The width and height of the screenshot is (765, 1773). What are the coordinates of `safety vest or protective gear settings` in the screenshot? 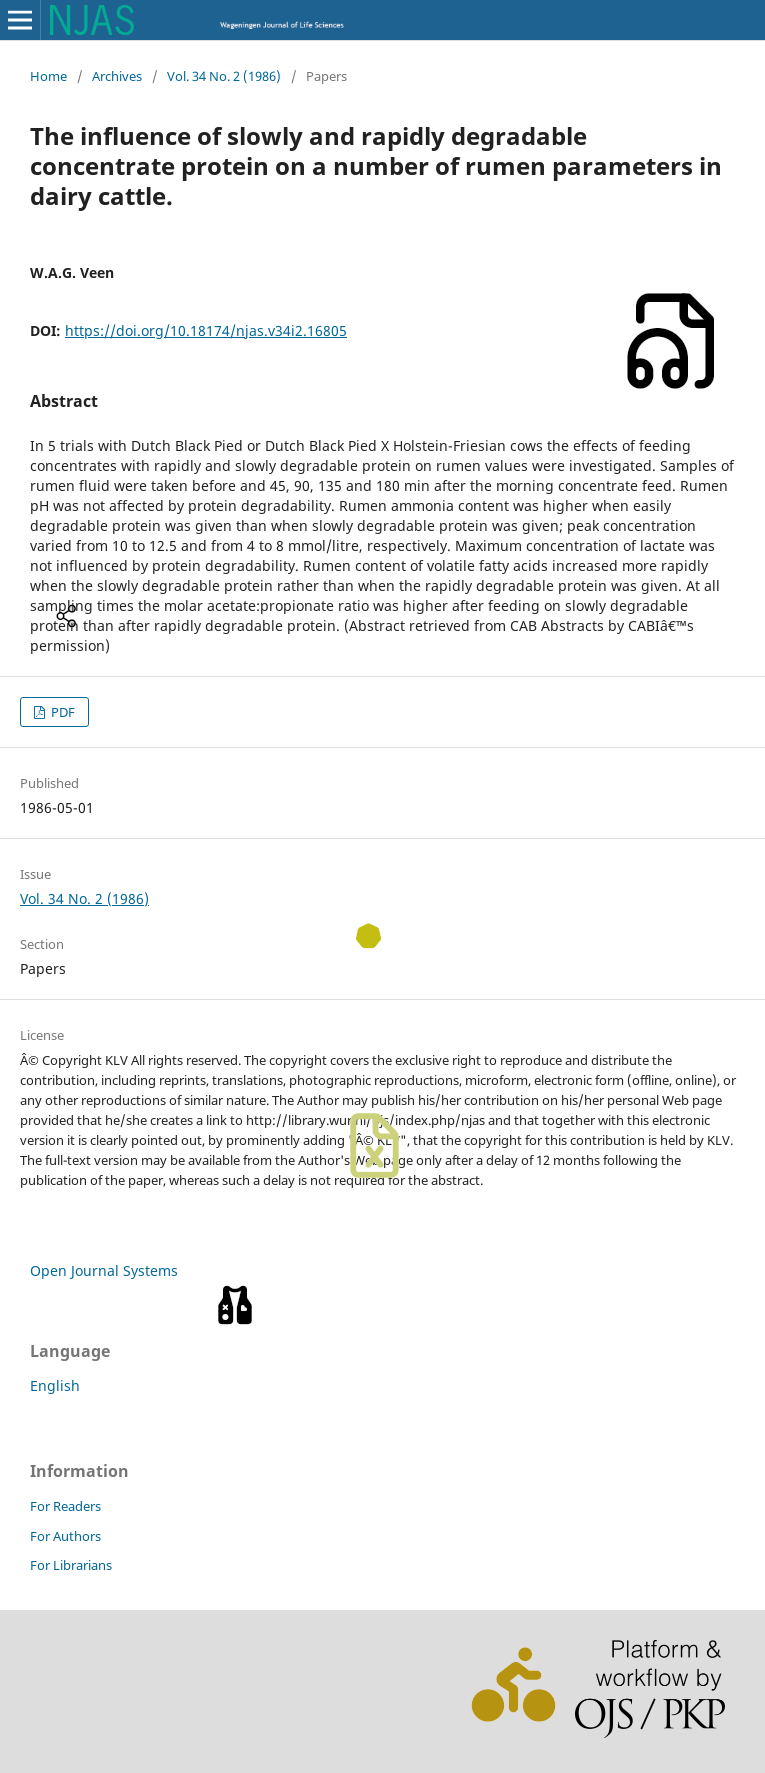 It's located at (235, 1305).